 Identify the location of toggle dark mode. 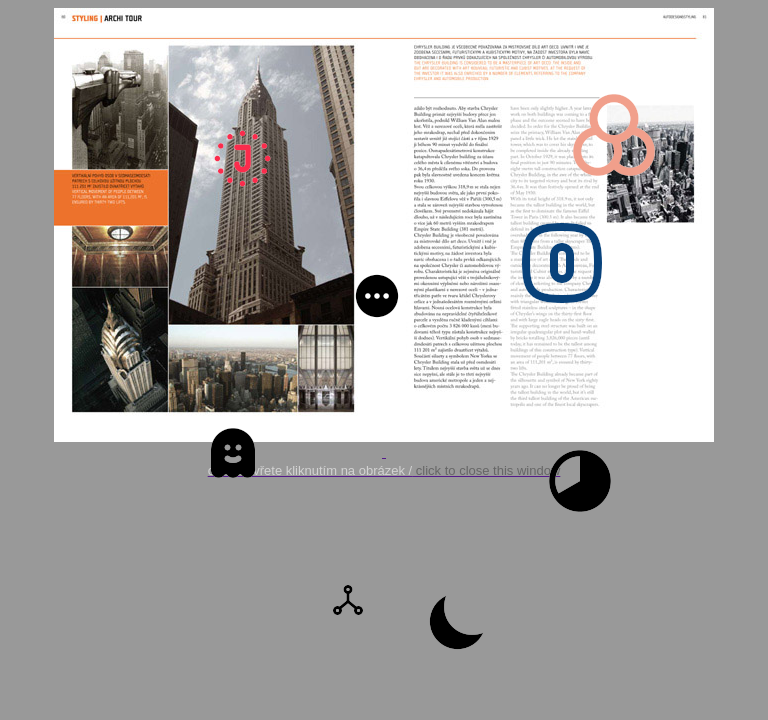
(456, 622).